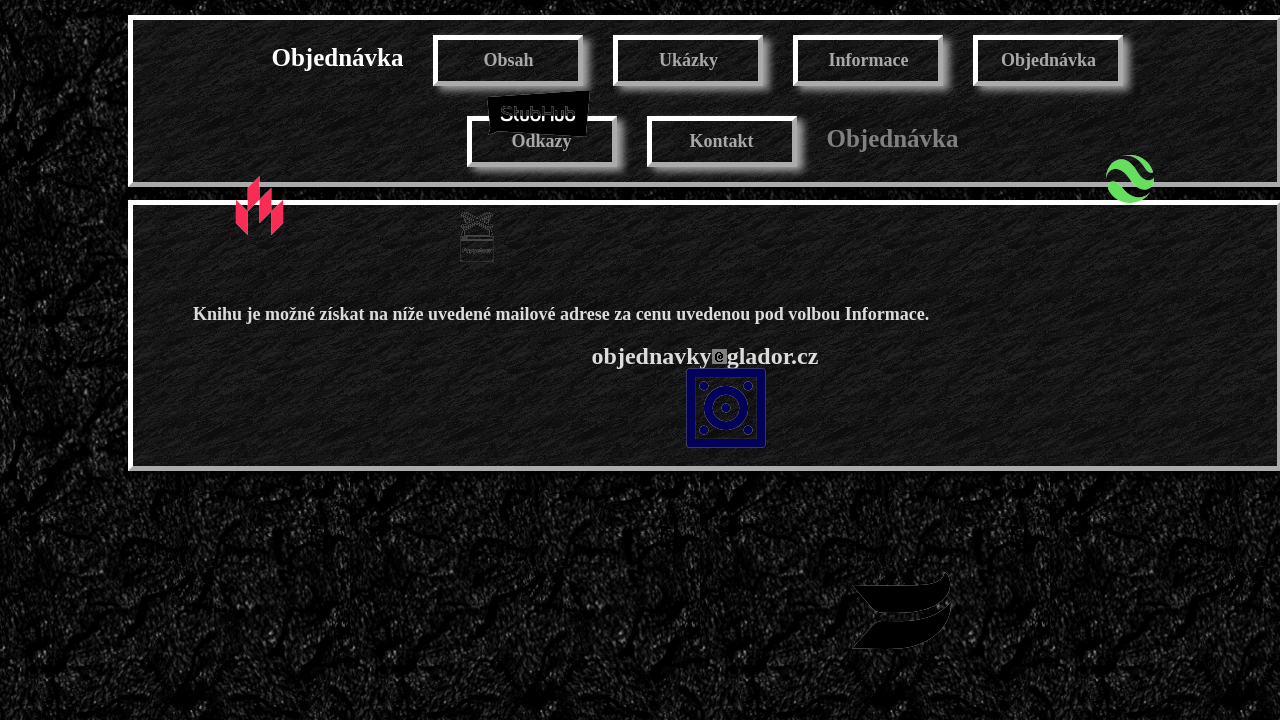  What do you see at coordinates (901, 610) in the screenshot?
I see `wistia video hosting platform logo` at bounding box center [901, 610].